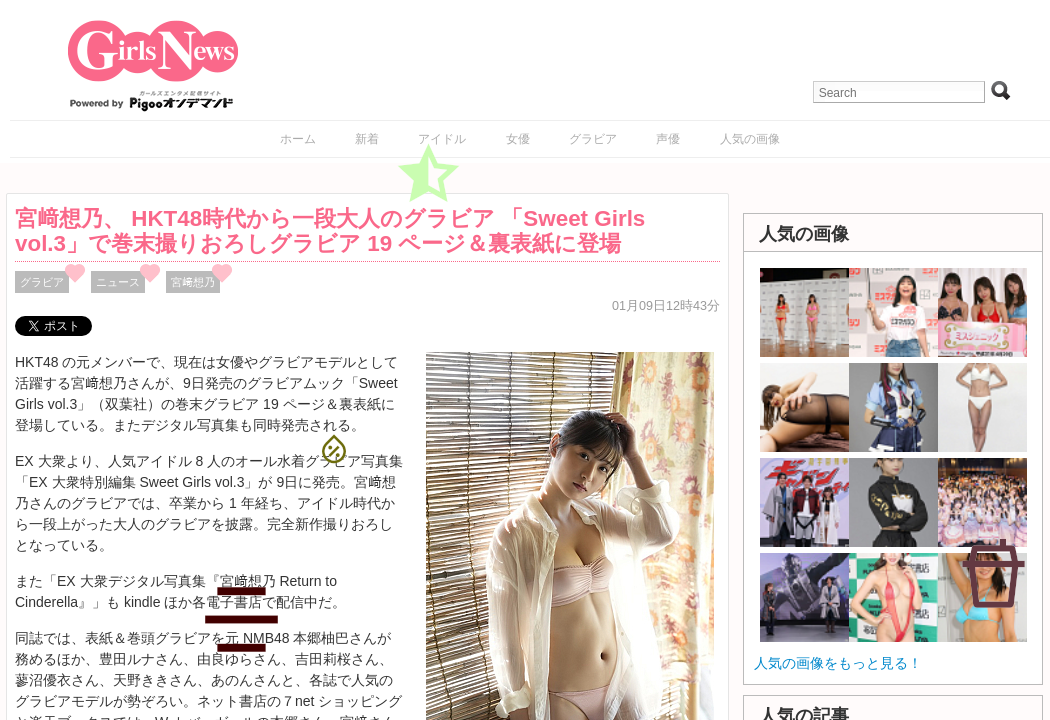 The width and height of the screenshot is (1050, 720). What do you see at coordinates (334, 450) in the screenshot?
I see `view current humidity level` at bounding box center [334, 450].